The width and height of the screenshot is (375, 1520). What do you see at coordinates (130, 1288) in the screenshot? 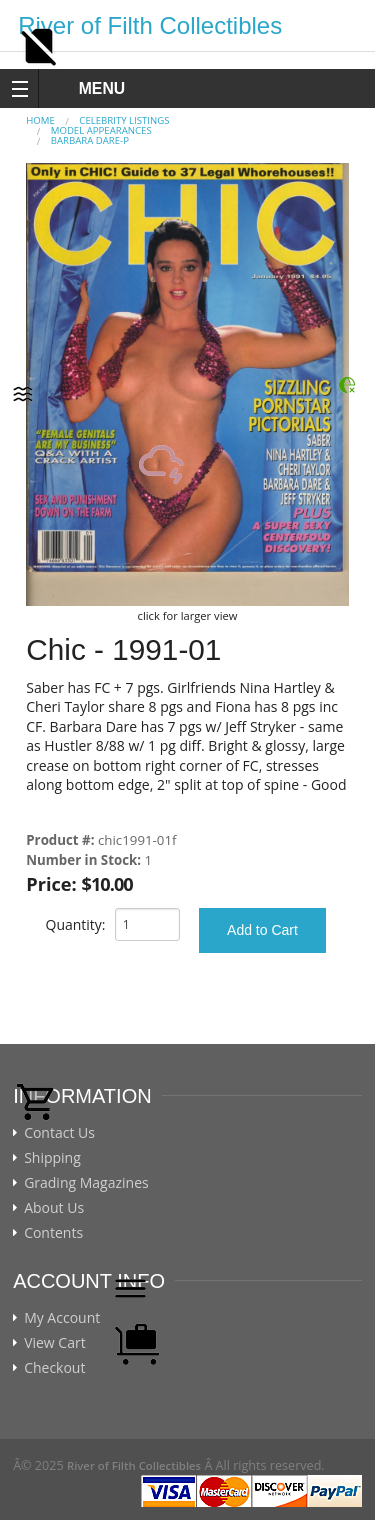
I see `open navigation menu` at bounding box center [130, 1288].